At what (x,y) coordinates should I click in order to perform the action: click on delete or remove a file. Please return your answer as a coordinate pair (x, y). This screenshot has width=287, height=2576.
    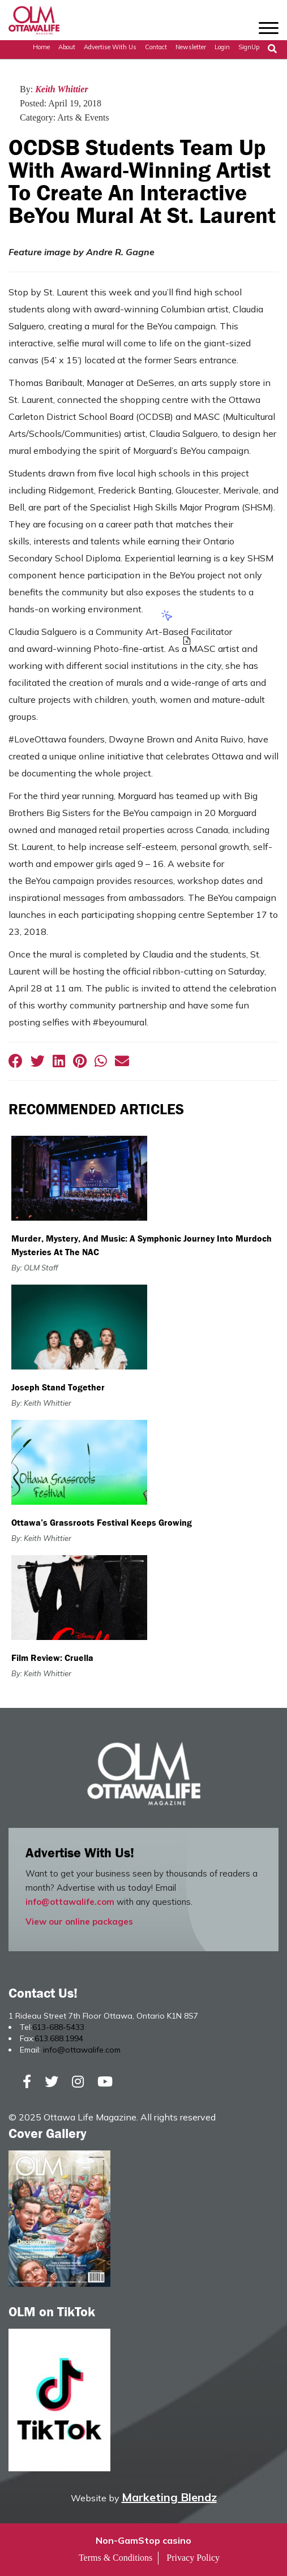
    Looking at the image, I should click on (187, 641).